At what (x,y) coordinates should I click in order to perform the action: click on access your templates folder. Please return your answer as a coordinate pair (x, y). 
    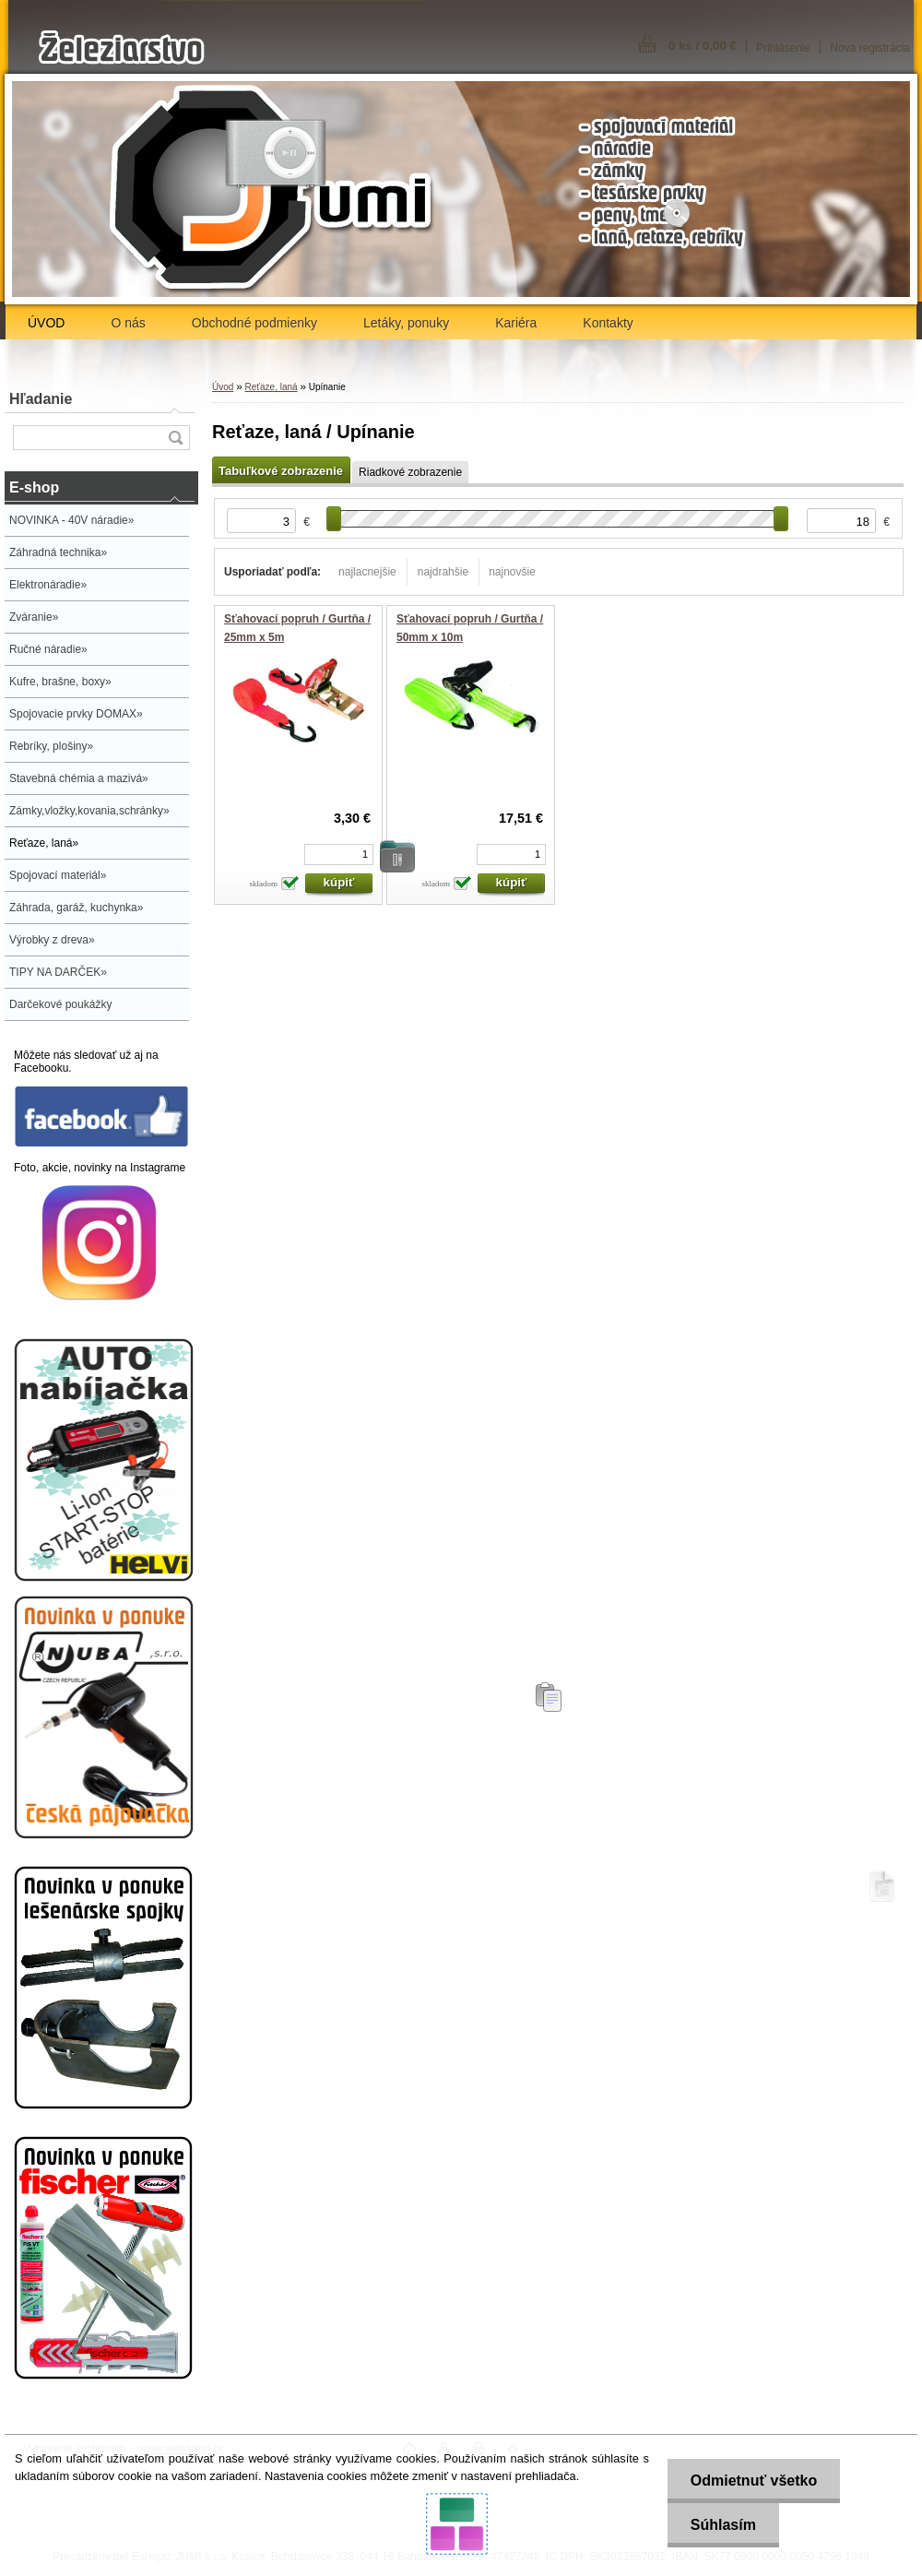
    Looking at the image, I should click on (397, 856).